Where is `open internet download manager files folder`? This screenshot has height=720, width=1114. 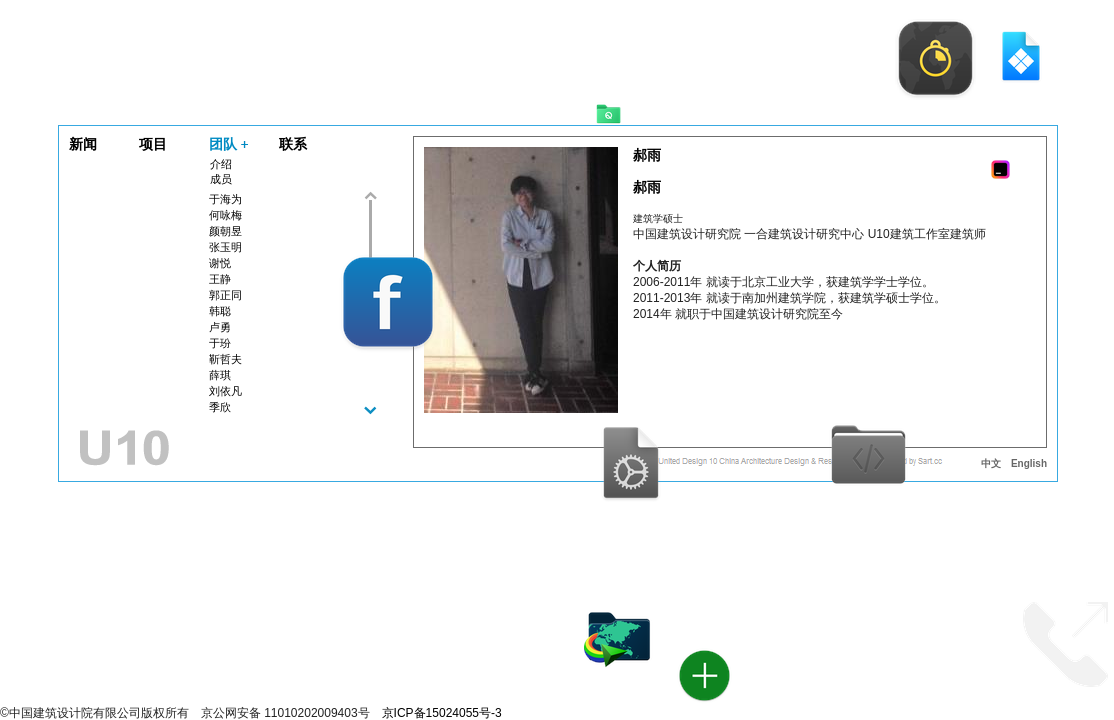
open internet download manager files folder is located at coordinates (619, 638).